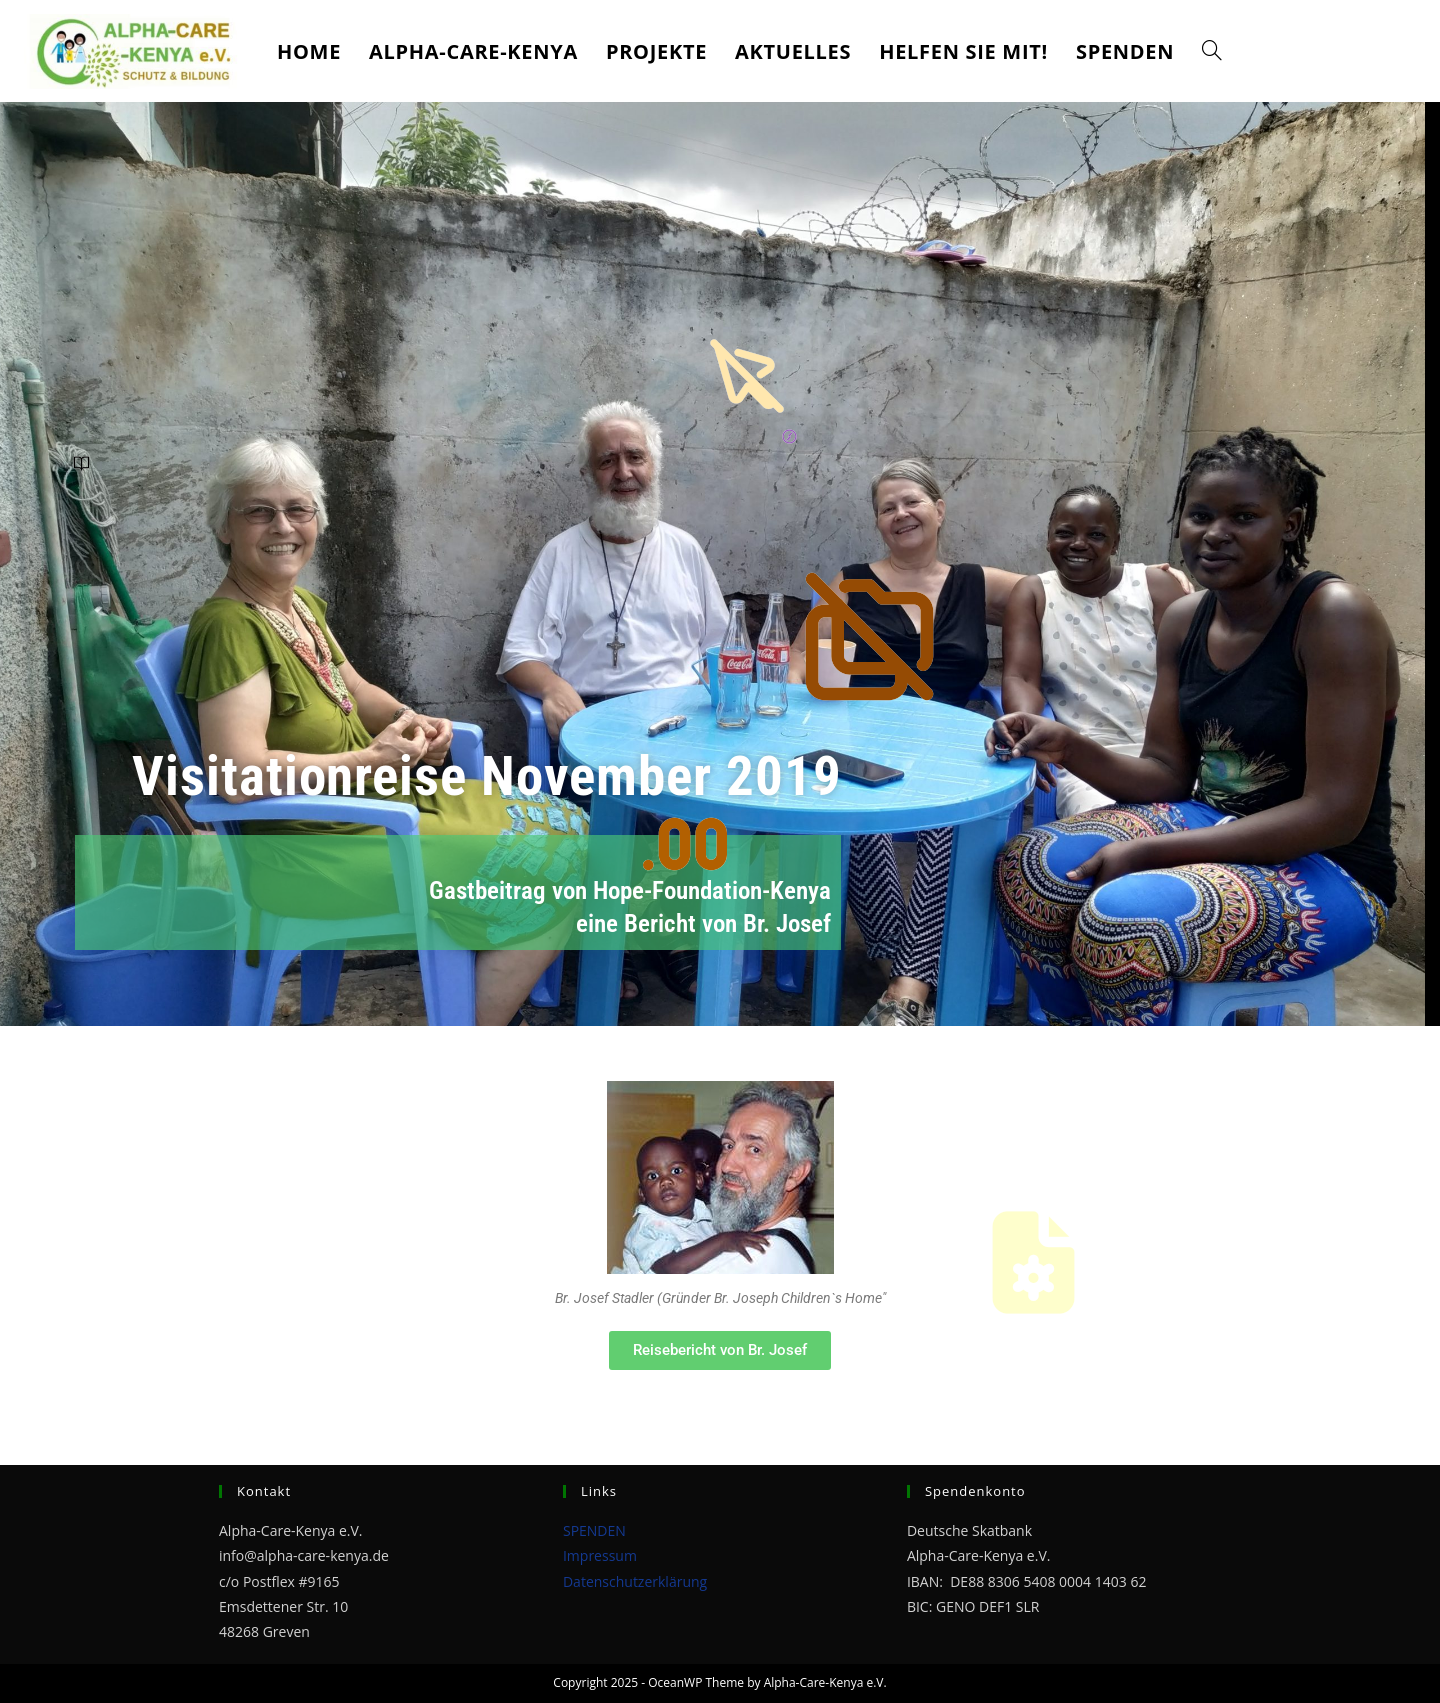 Image resolution: width=1440 pixels, height=1703 pixels. I want to click on folders are disabled or unavailable, so click(869, 636).